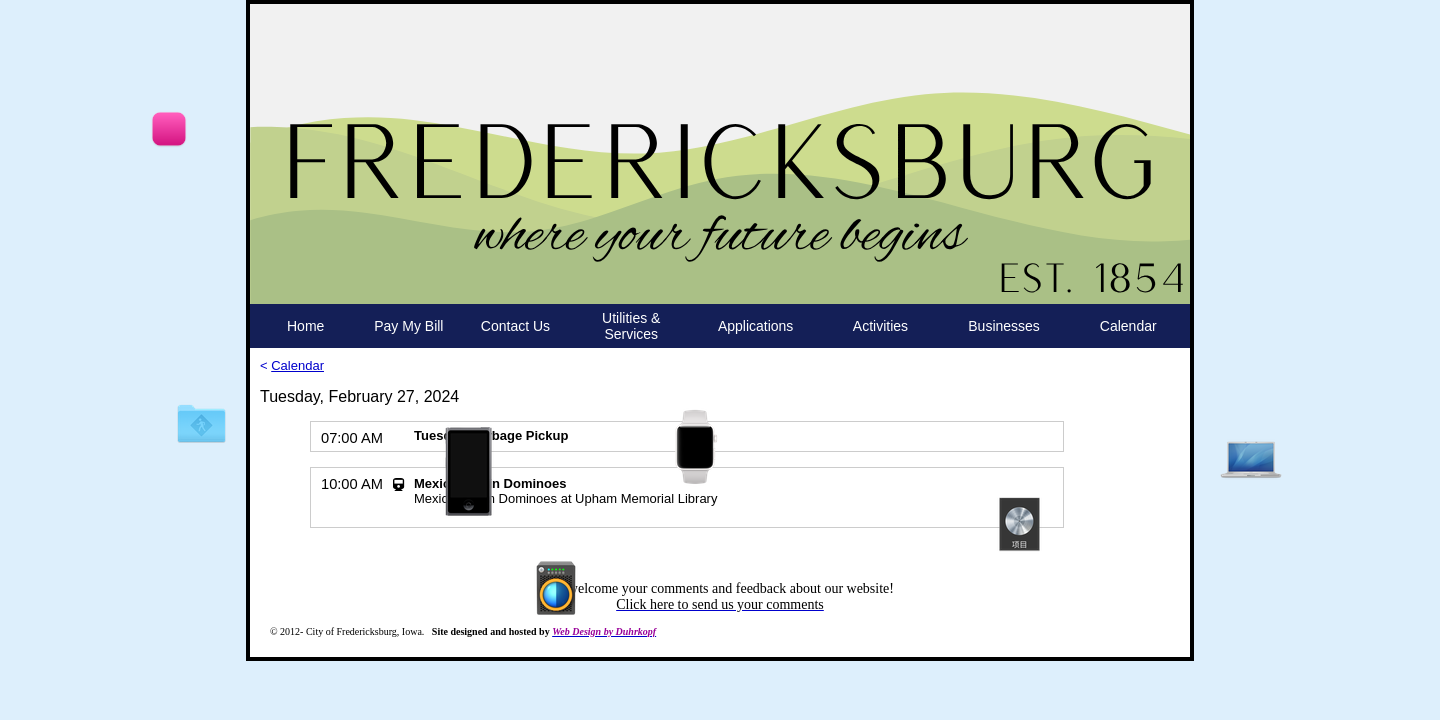  Describe the element at coordinates (556, 588) in the screenshot. I see `access RAID storage configuration settings` at that location.